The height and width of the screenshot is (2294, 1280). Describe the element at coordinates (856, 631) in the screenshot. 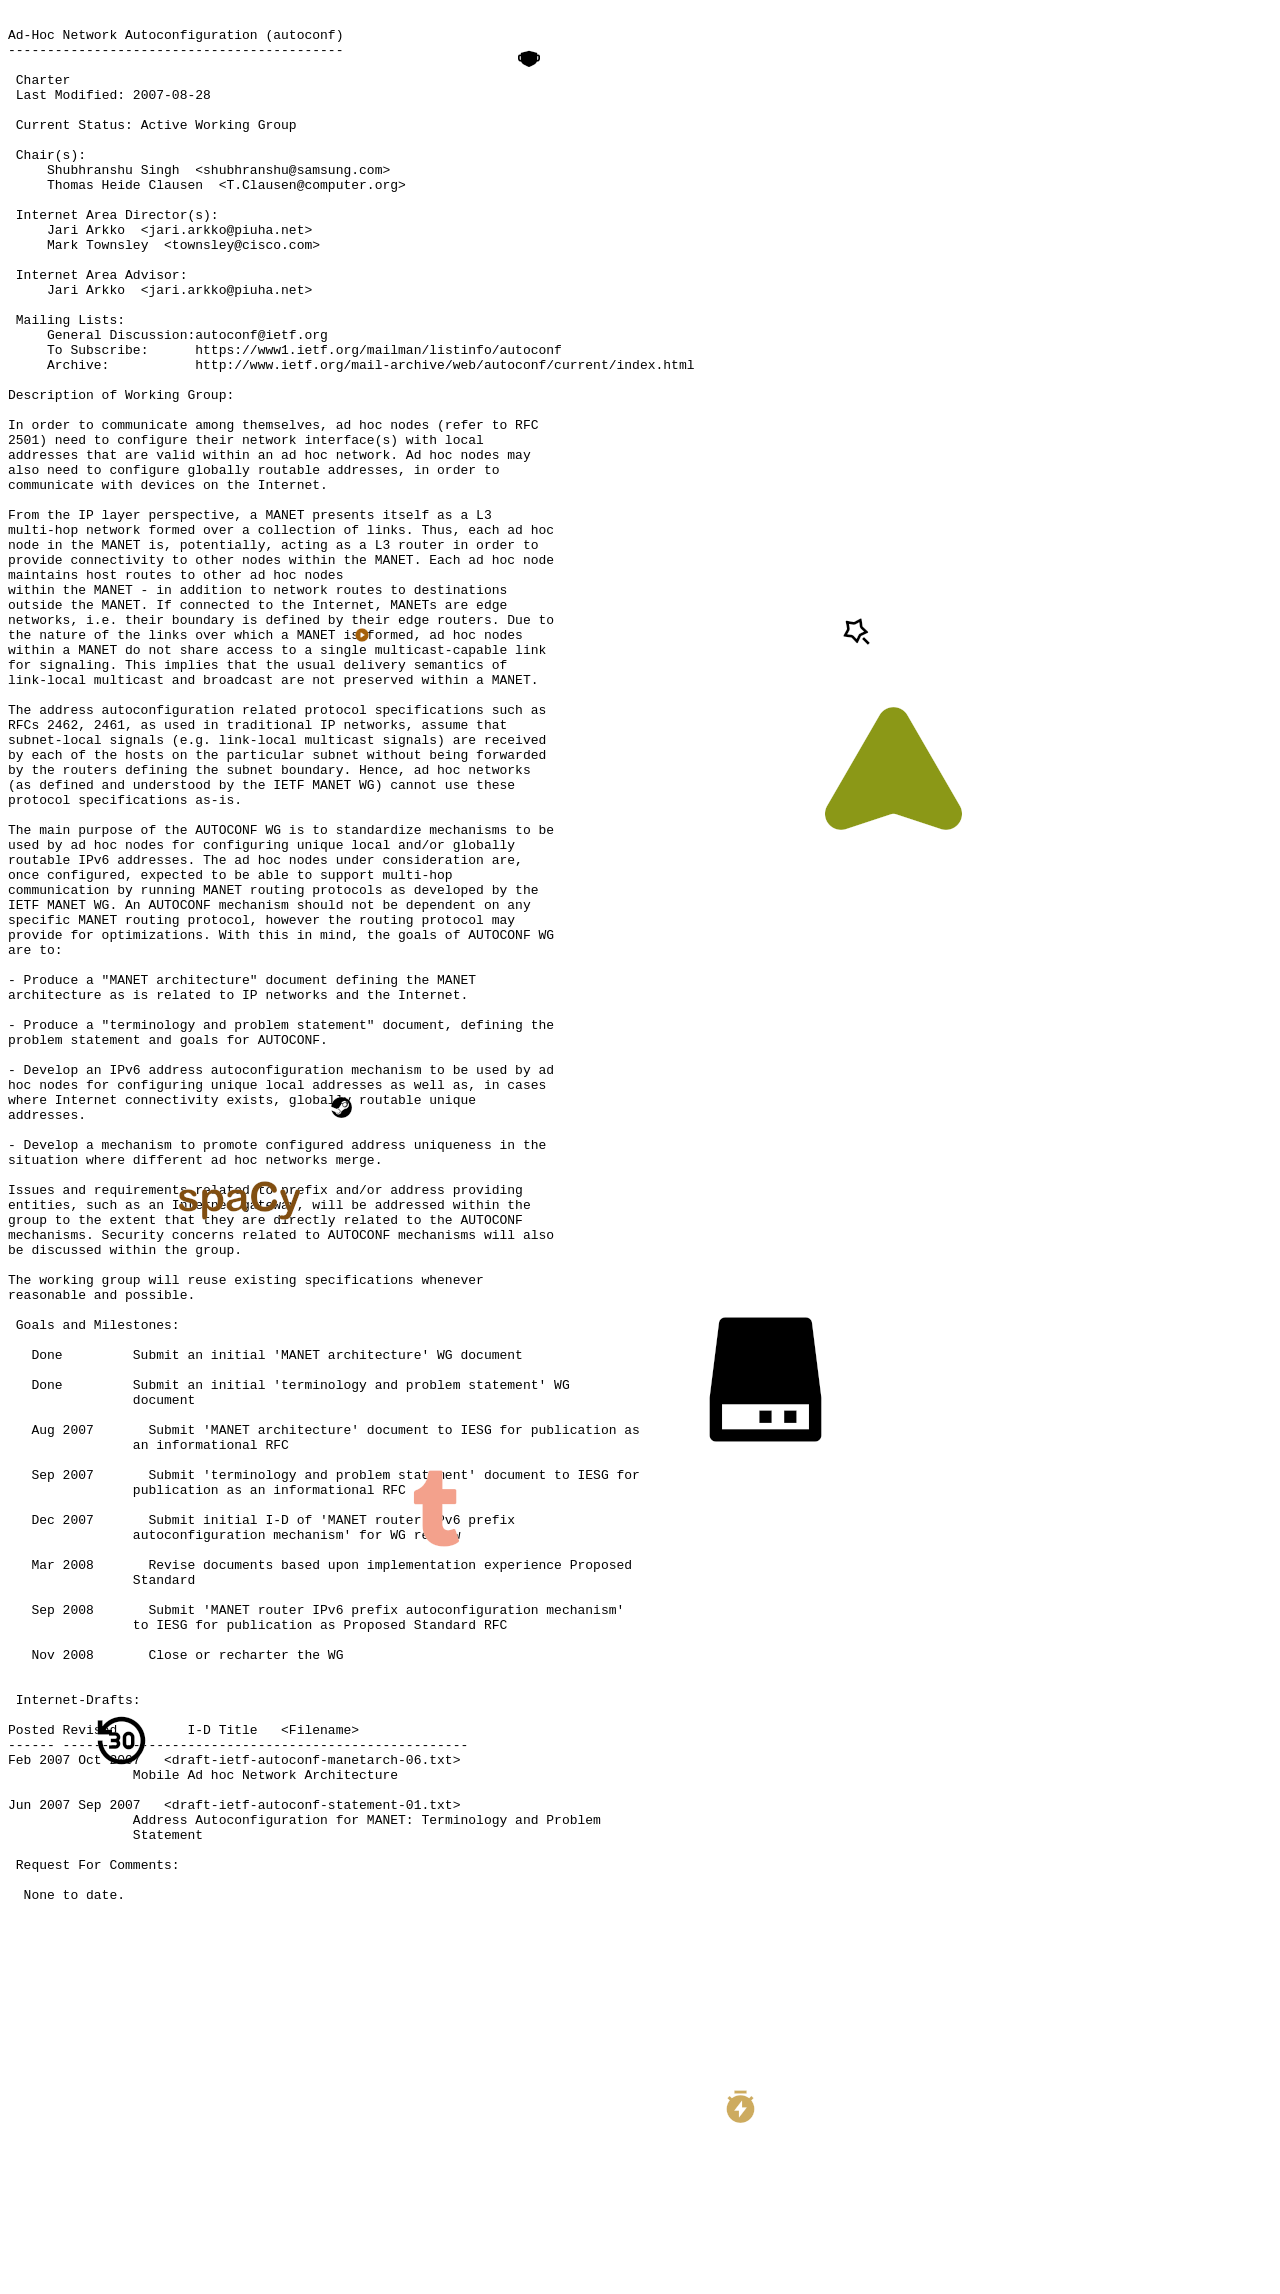

I see `apply magic or auto-enhance effects` at that location.